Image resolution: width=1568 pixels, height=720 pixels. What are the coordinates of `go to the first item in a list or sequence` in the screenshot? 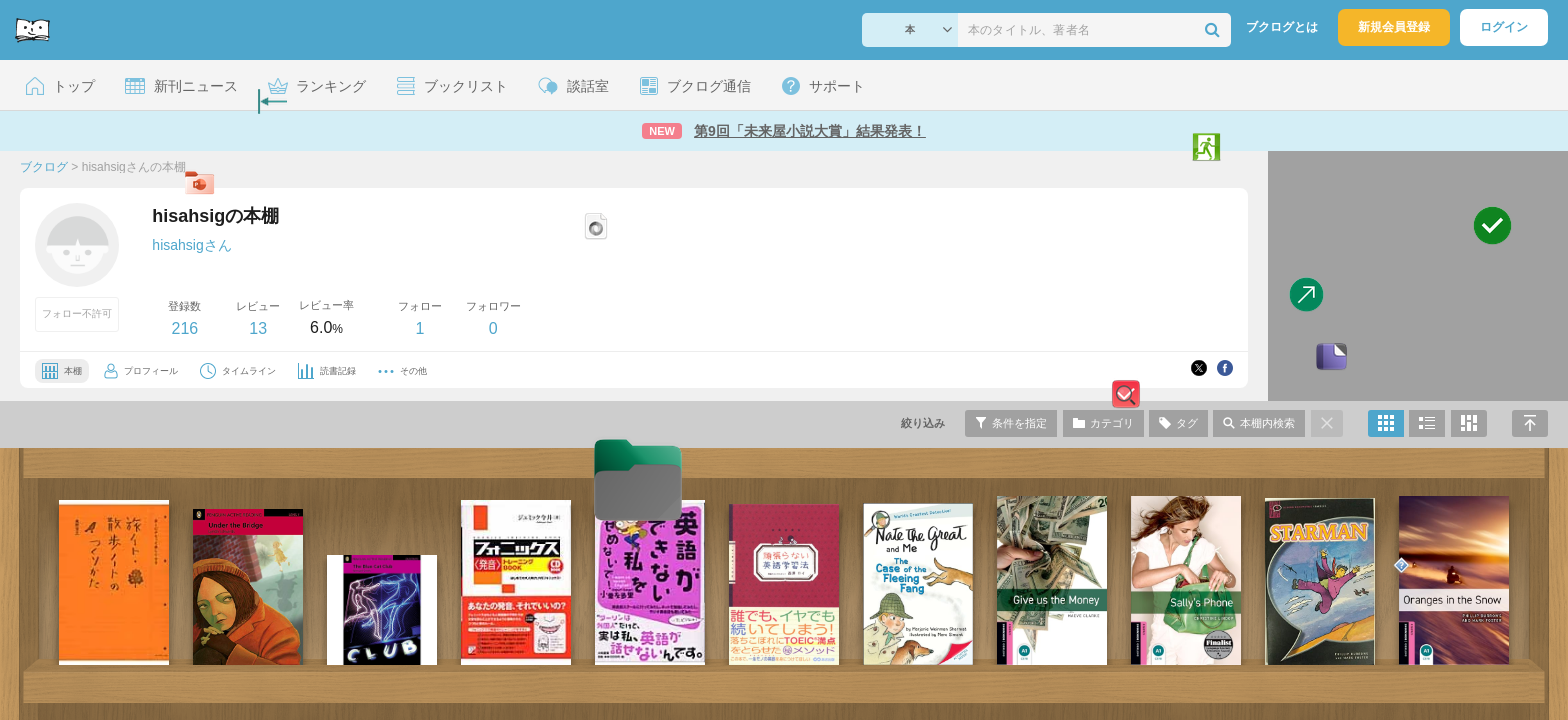 It's located at (272, 101).